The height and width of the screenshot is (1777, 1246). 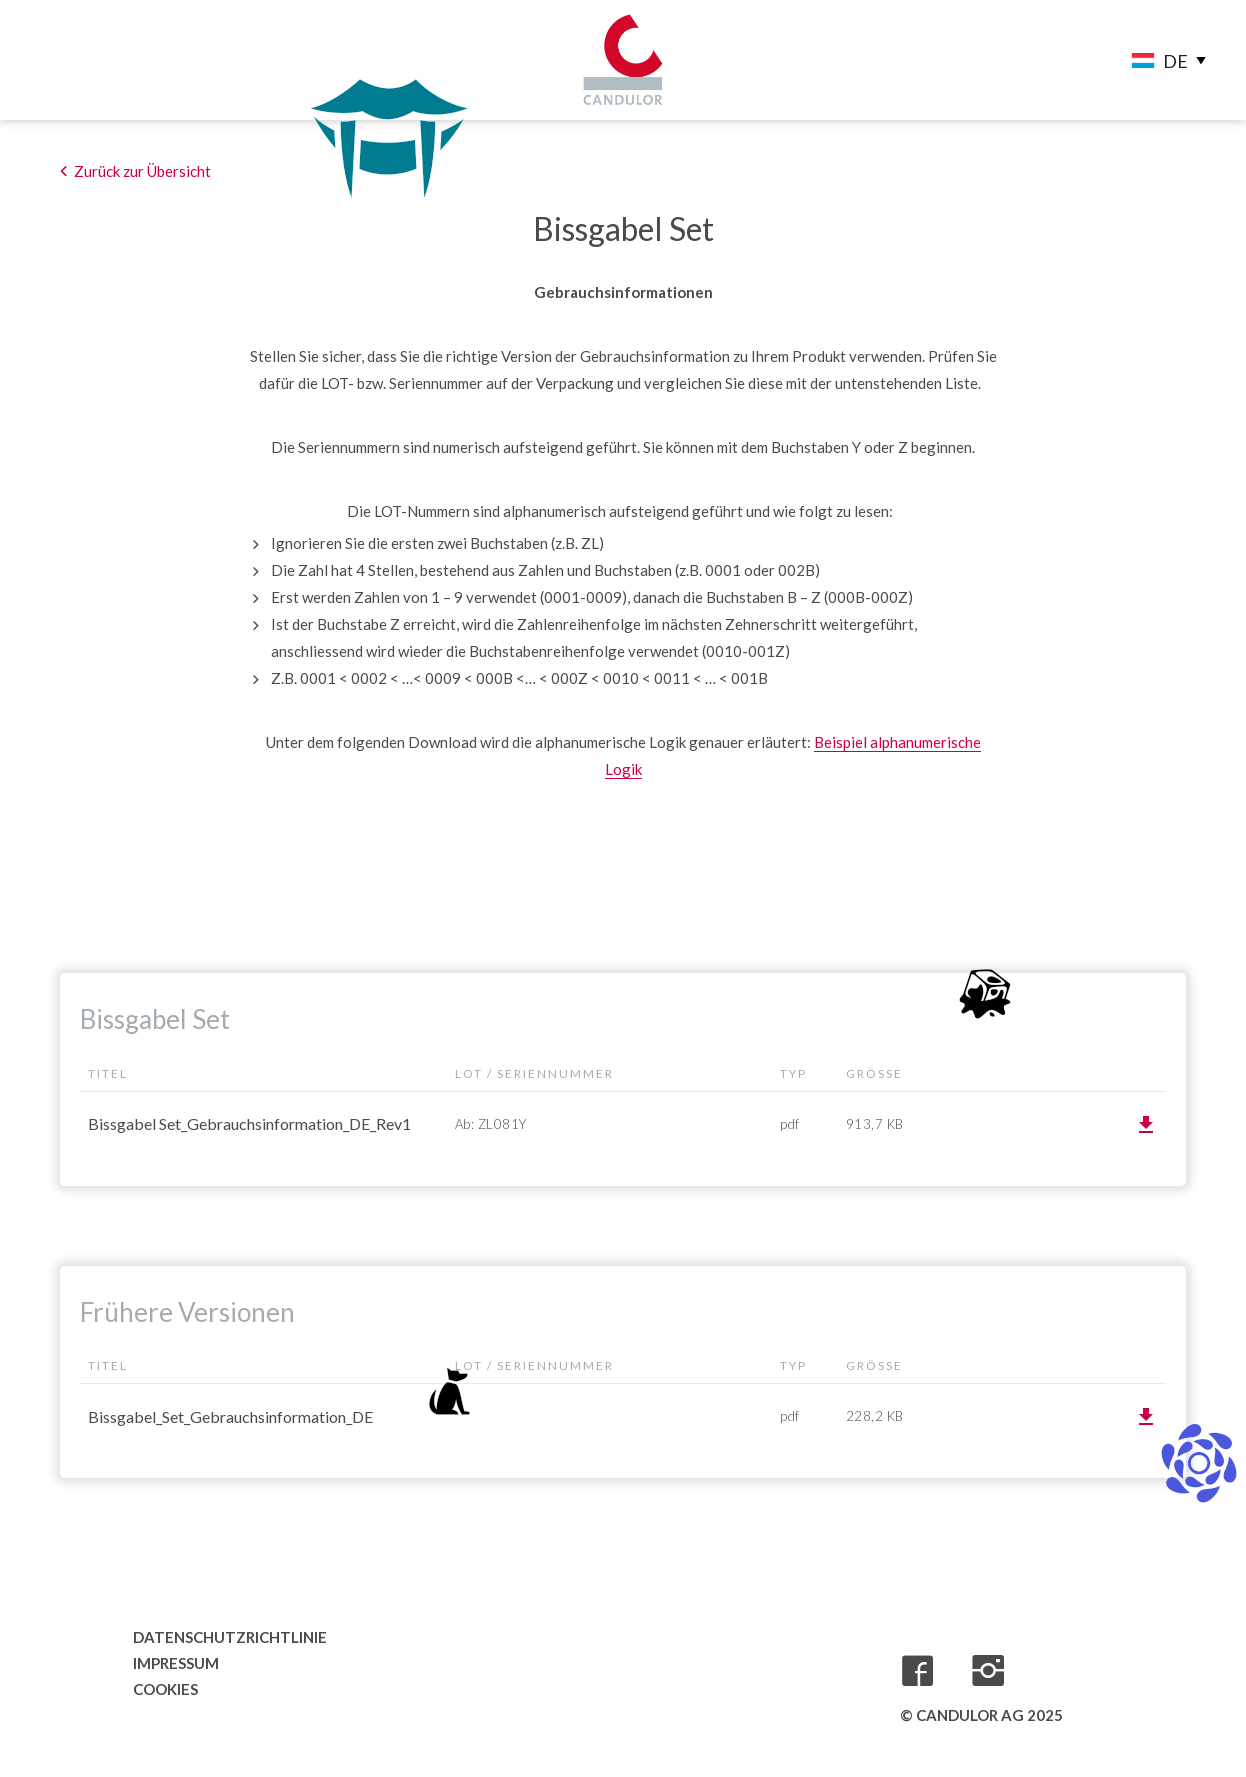 What do you see at coordinates (1199, 1463) in the screenshot?
I see `indicates an oil or petroleum resource in a game` at bounding box center [1199, 1463].